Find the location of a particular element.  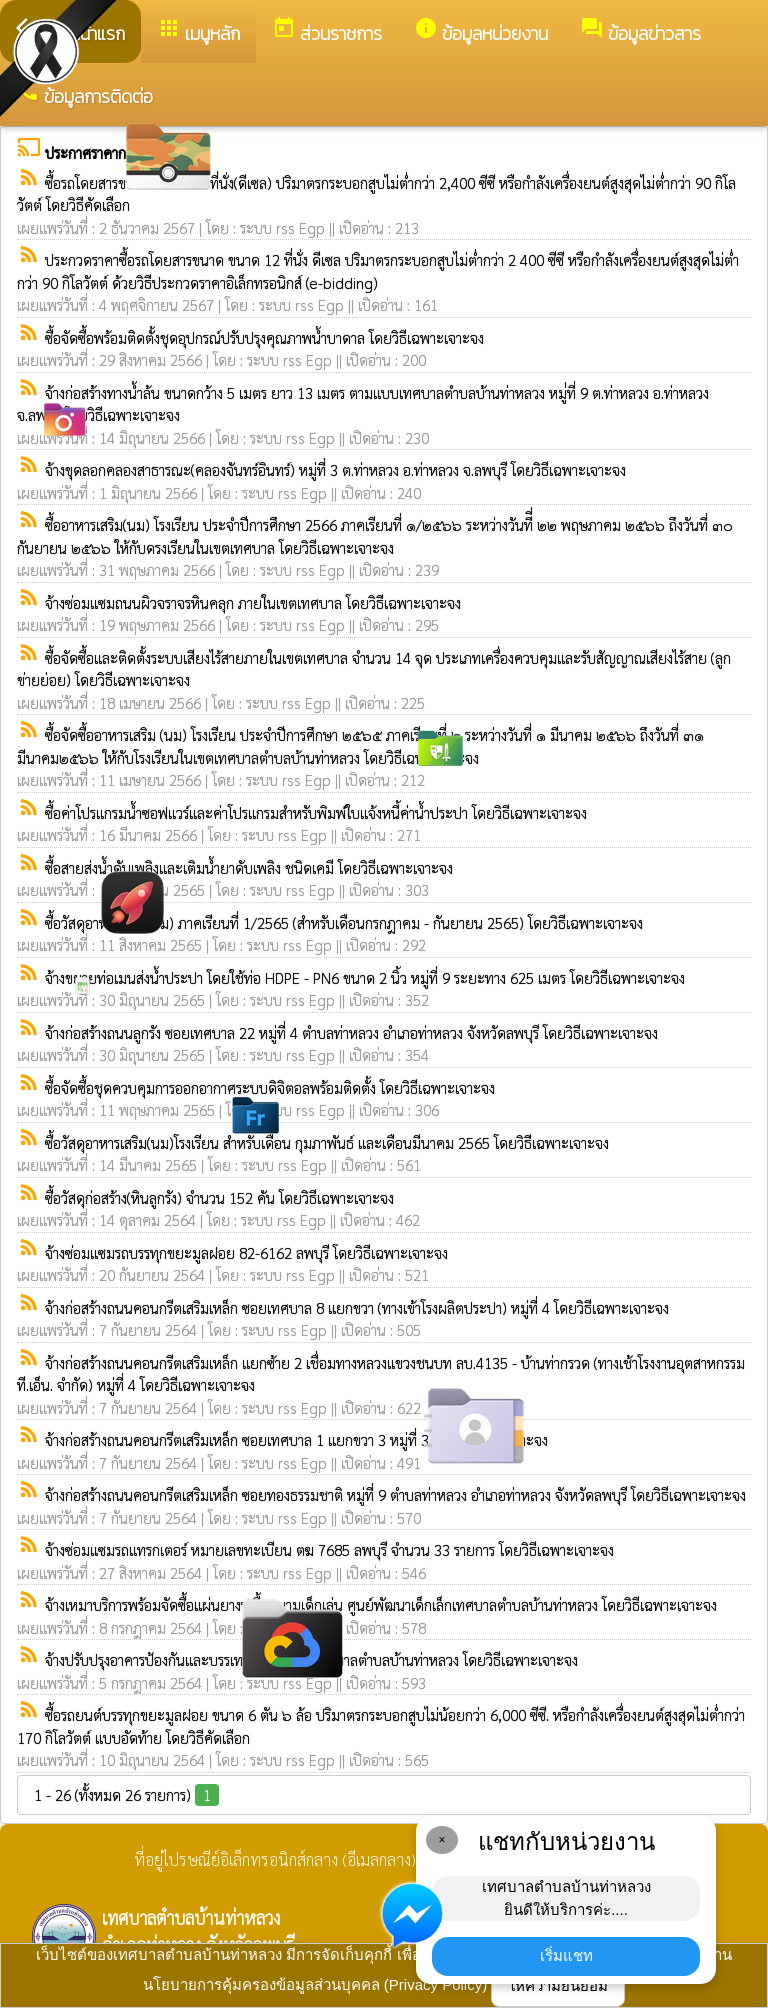

openoffice calc spreadsheet file is located at coordinates (82, 985).